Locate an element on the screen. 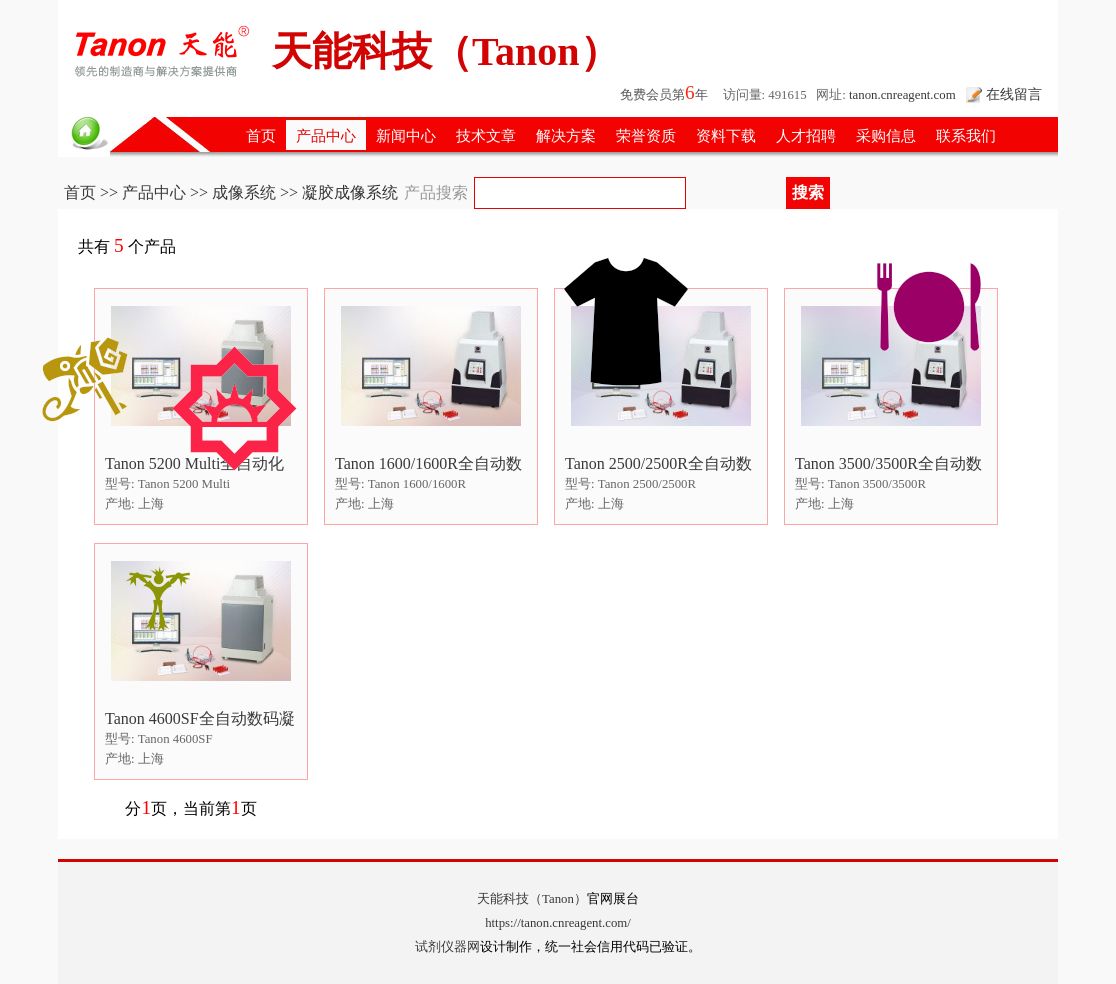 The height and width of the screenshot is (984, 1116). indicates a farm or agricultural game section is located at coordinates (158, 598).